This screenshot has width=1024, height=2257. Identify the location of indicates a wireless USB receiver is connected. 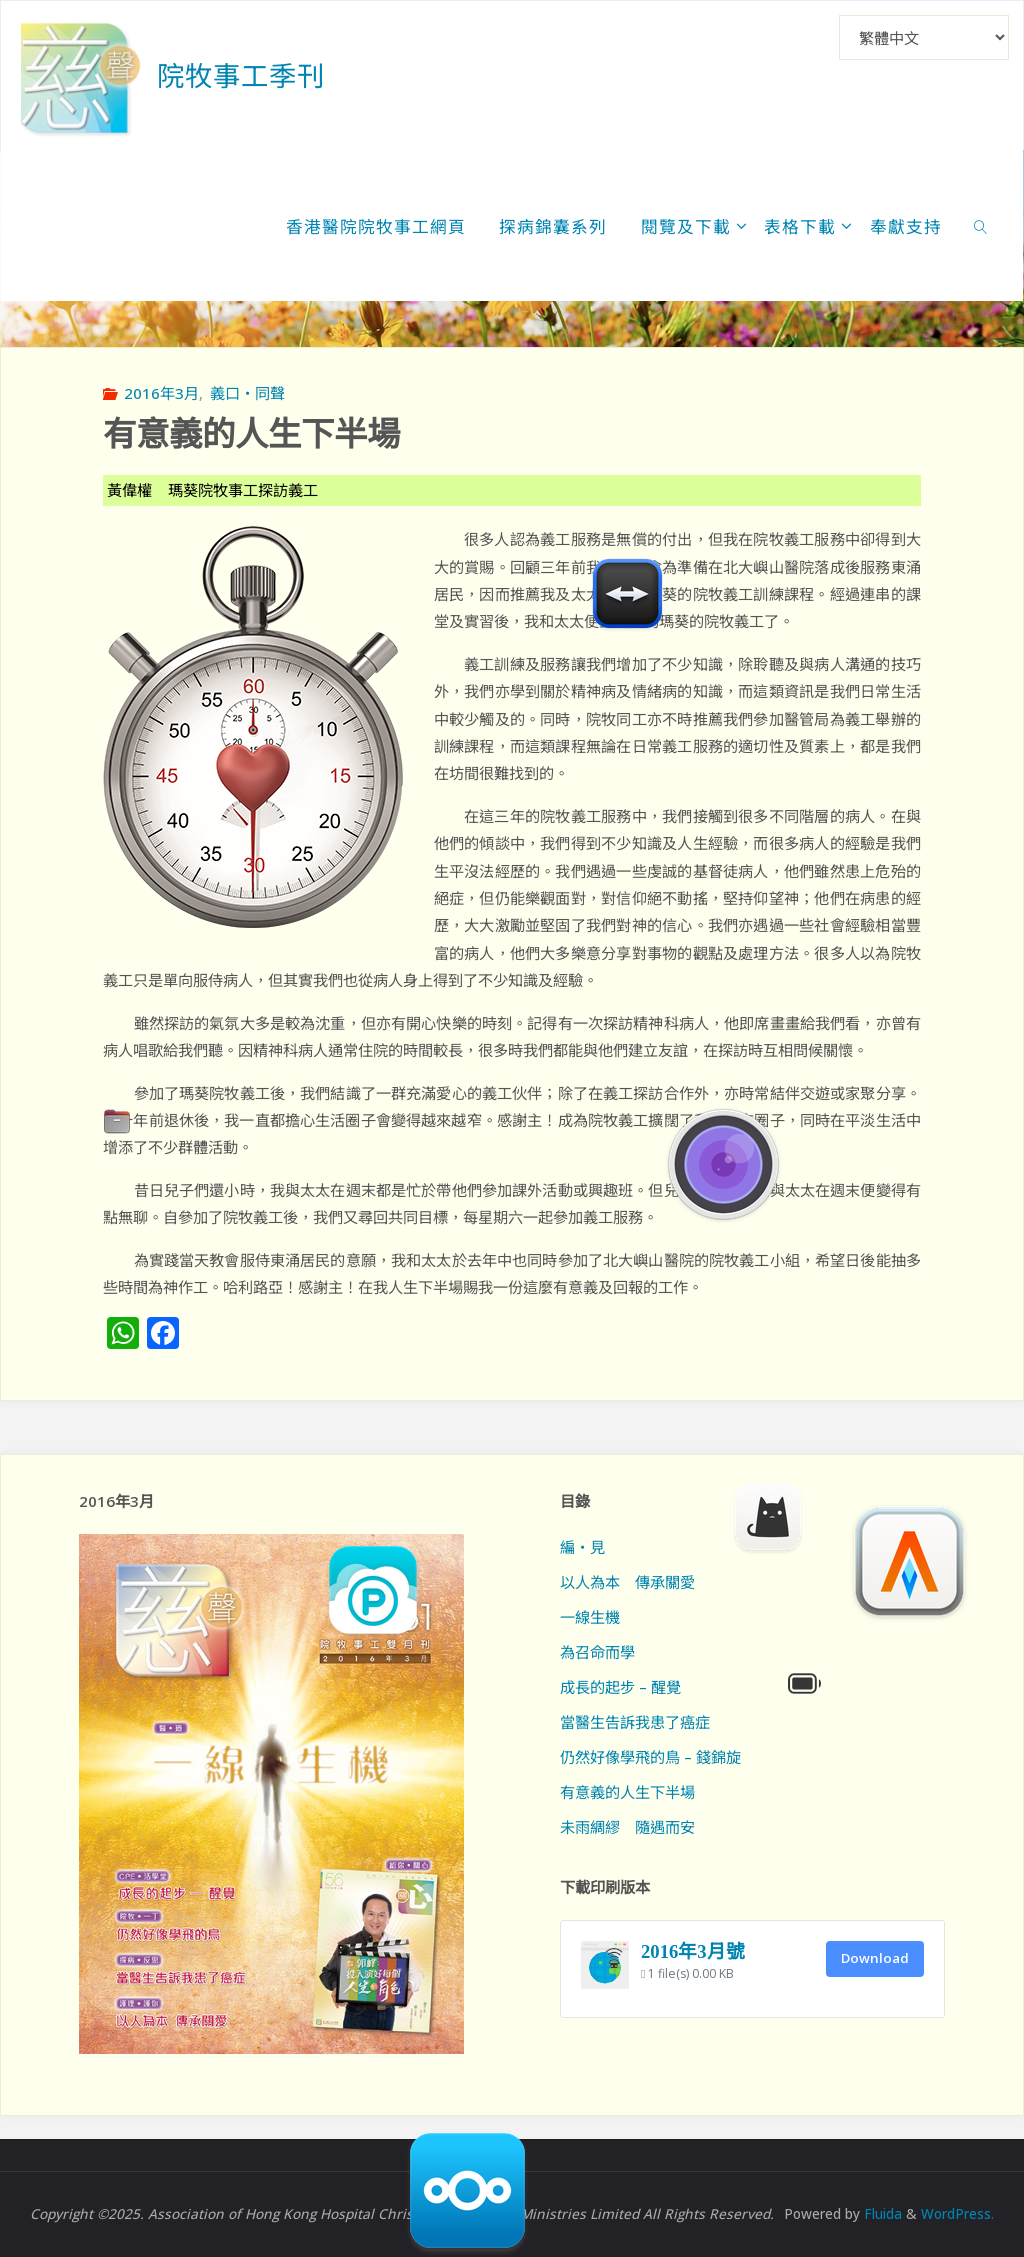
(614, 1958).